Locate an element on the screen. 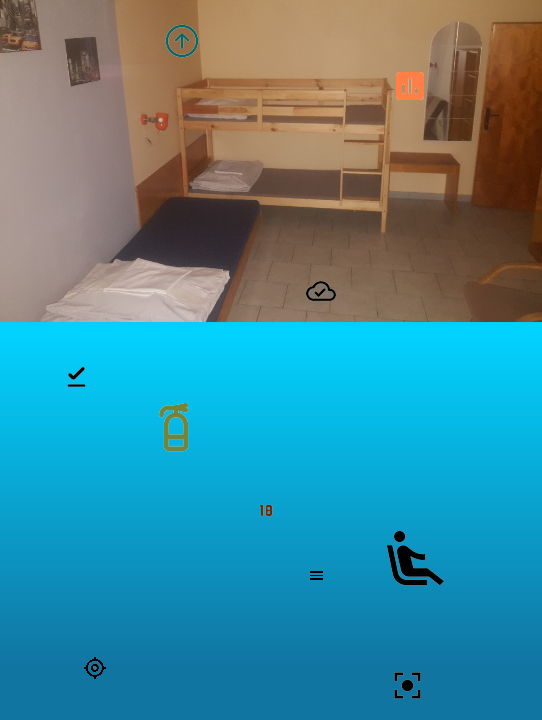 This screenshot has height=720, width=542. download complete is located at coordinates (76, 376).